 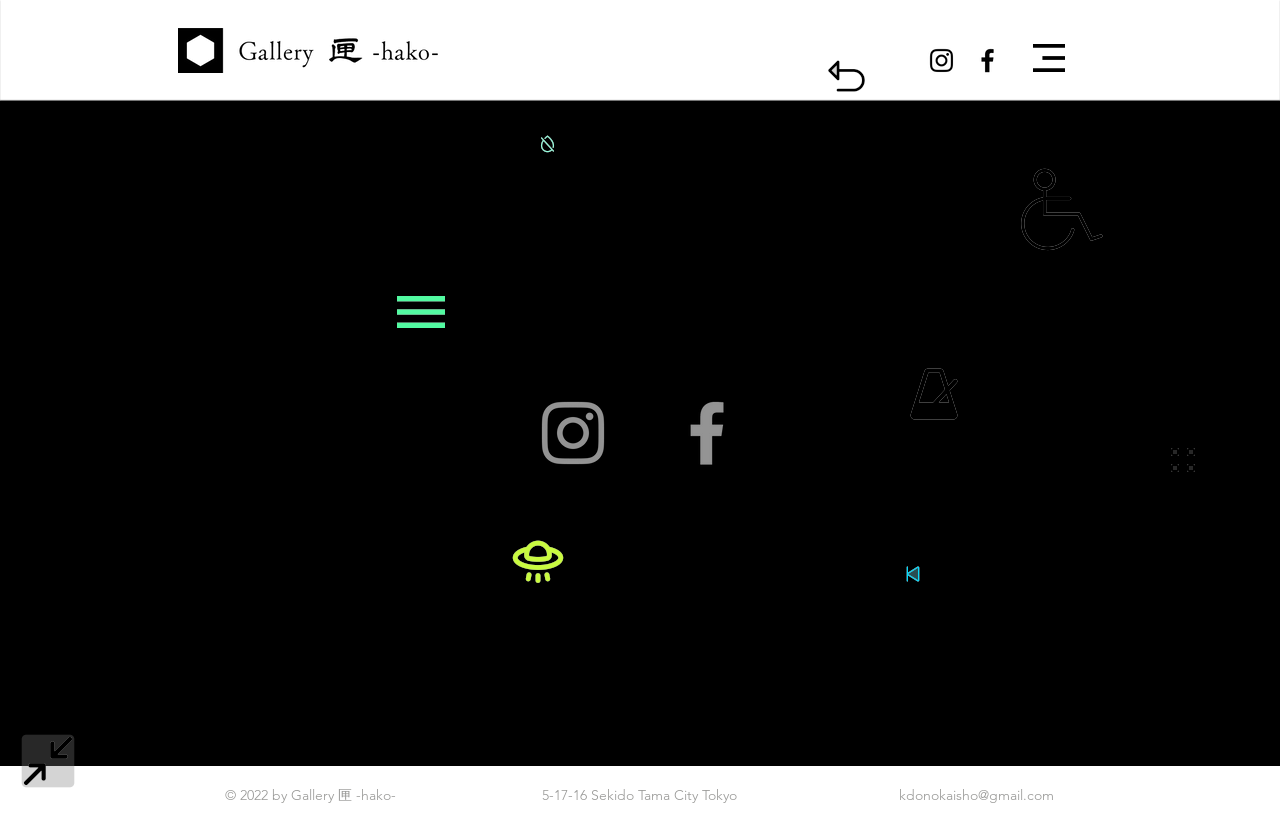 I want to click on adjust selection boundaries, so click(x=1183, y=460).